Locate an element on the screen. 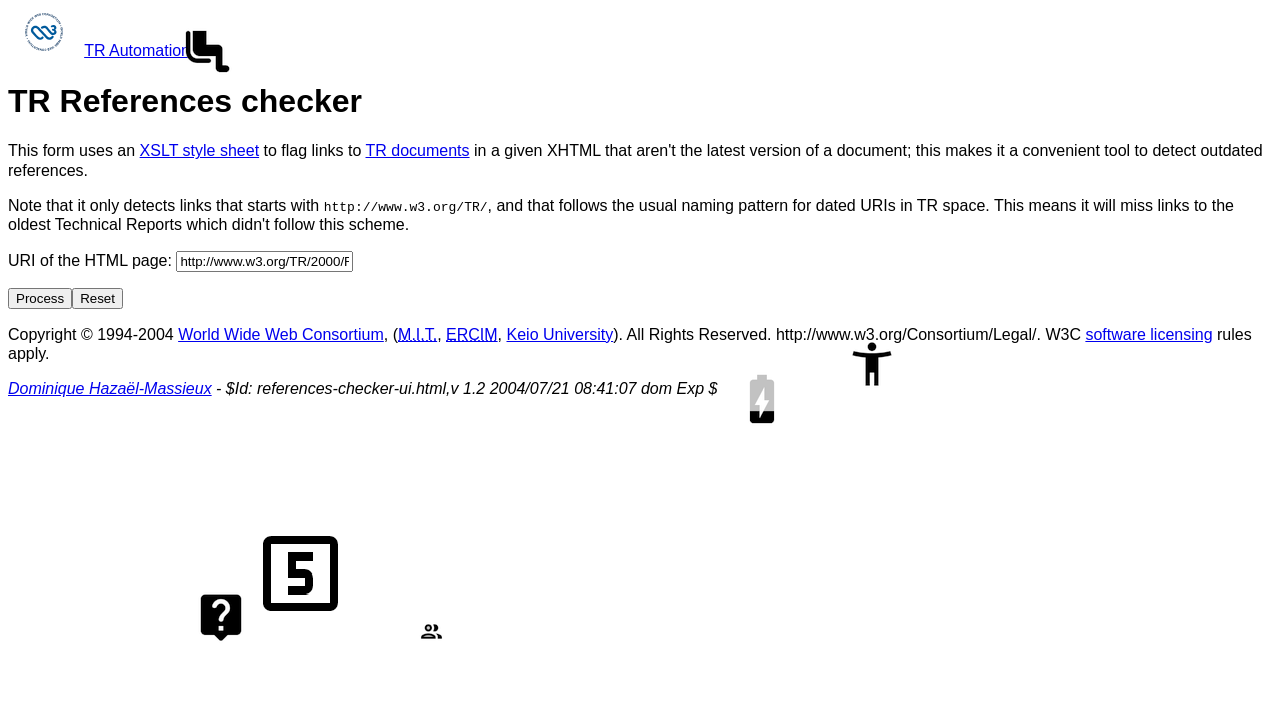  indicates battery is charging at 20% capacity is located at coordinates (762, 399).